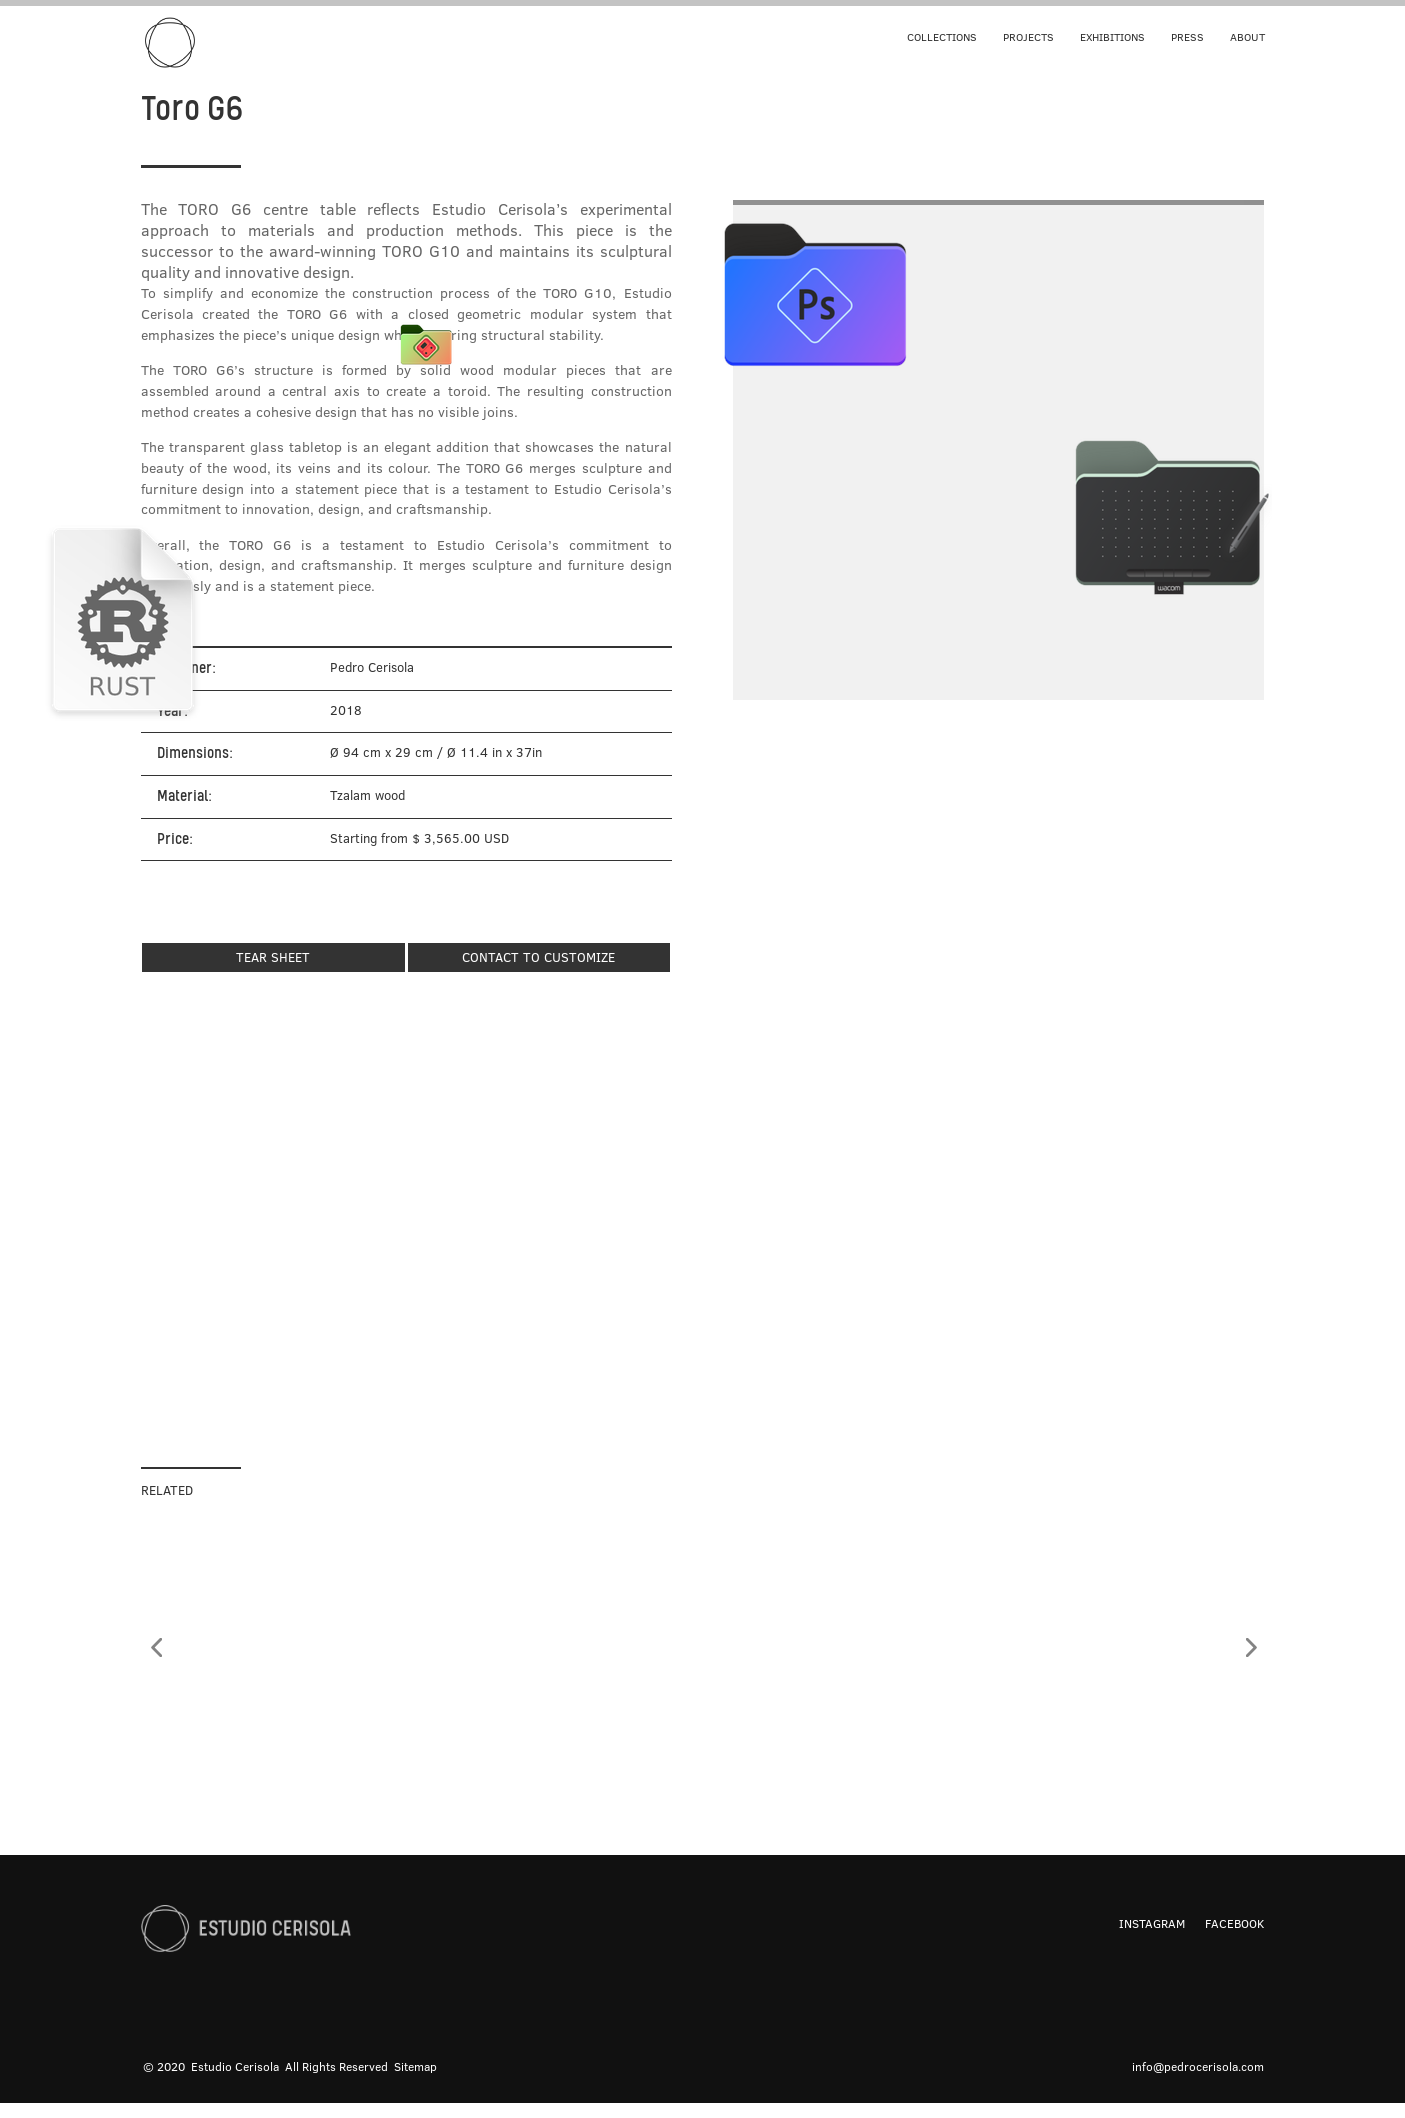 This screenshot has width=1405, height=2118. I want to click on a rust programming language source file, so click(123, 623).